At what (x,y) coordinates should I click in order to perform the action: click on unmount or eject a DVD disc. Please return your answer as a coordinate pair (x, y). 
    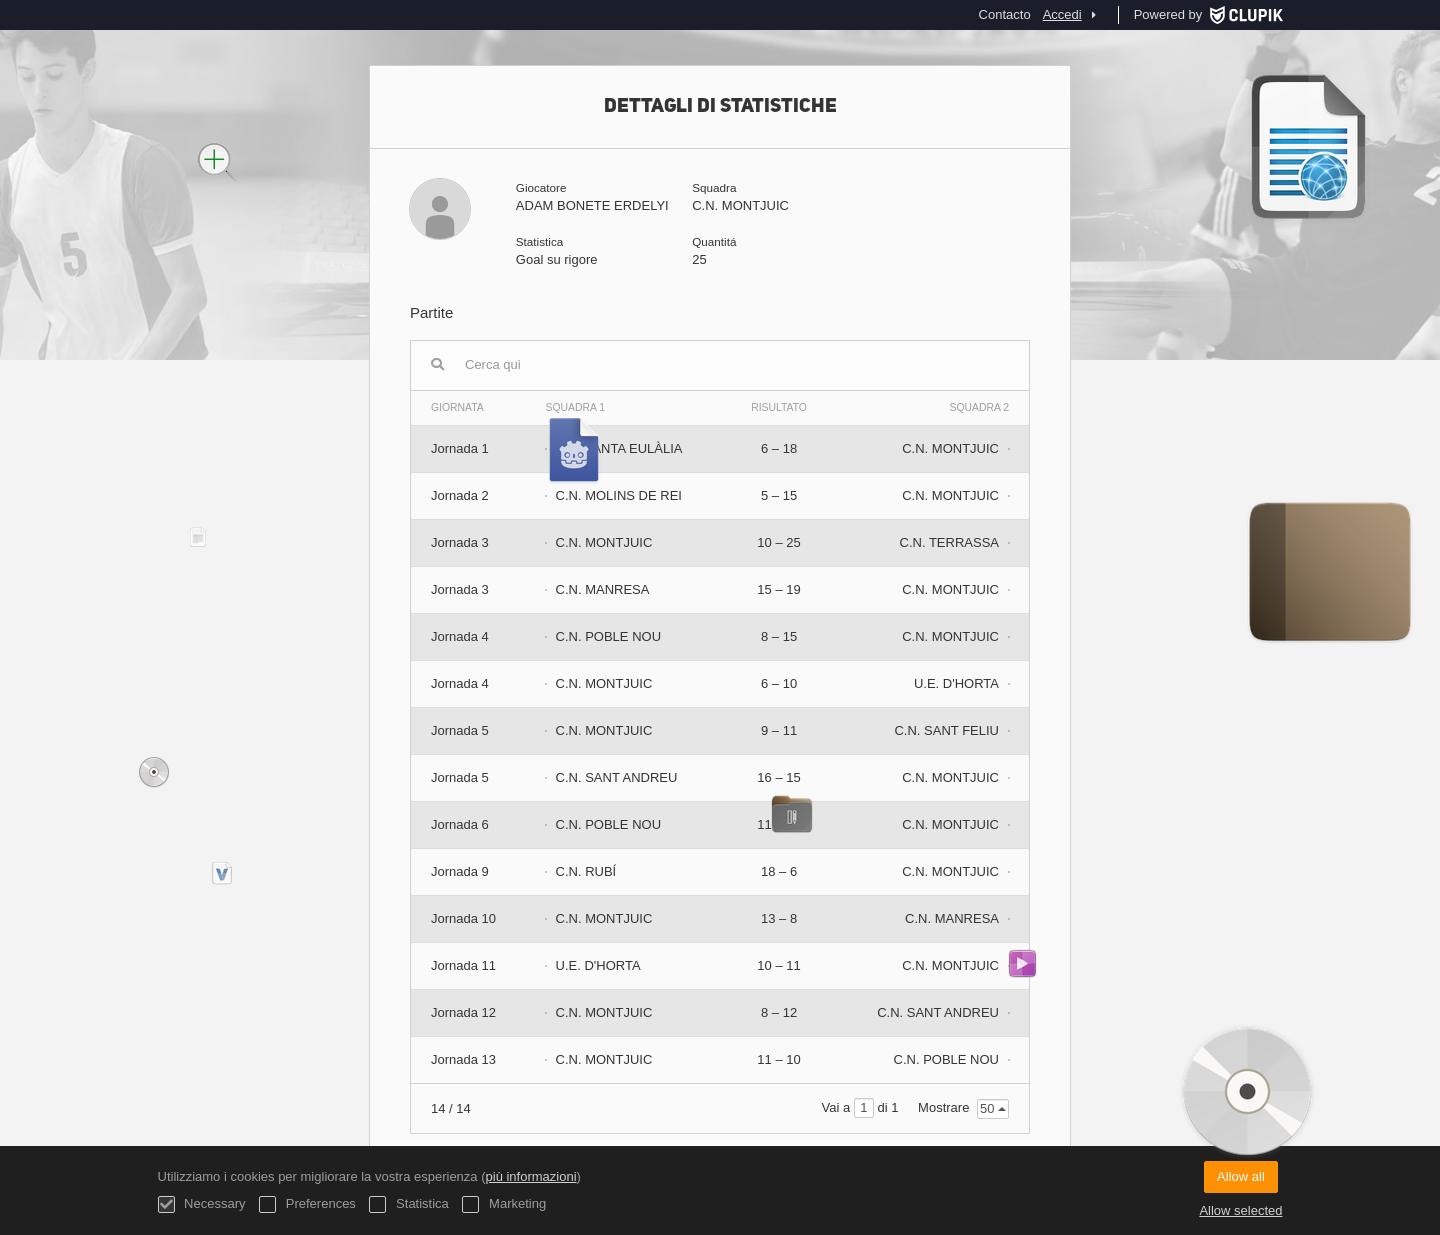
    Looking at the image, I should click on (154, 772).